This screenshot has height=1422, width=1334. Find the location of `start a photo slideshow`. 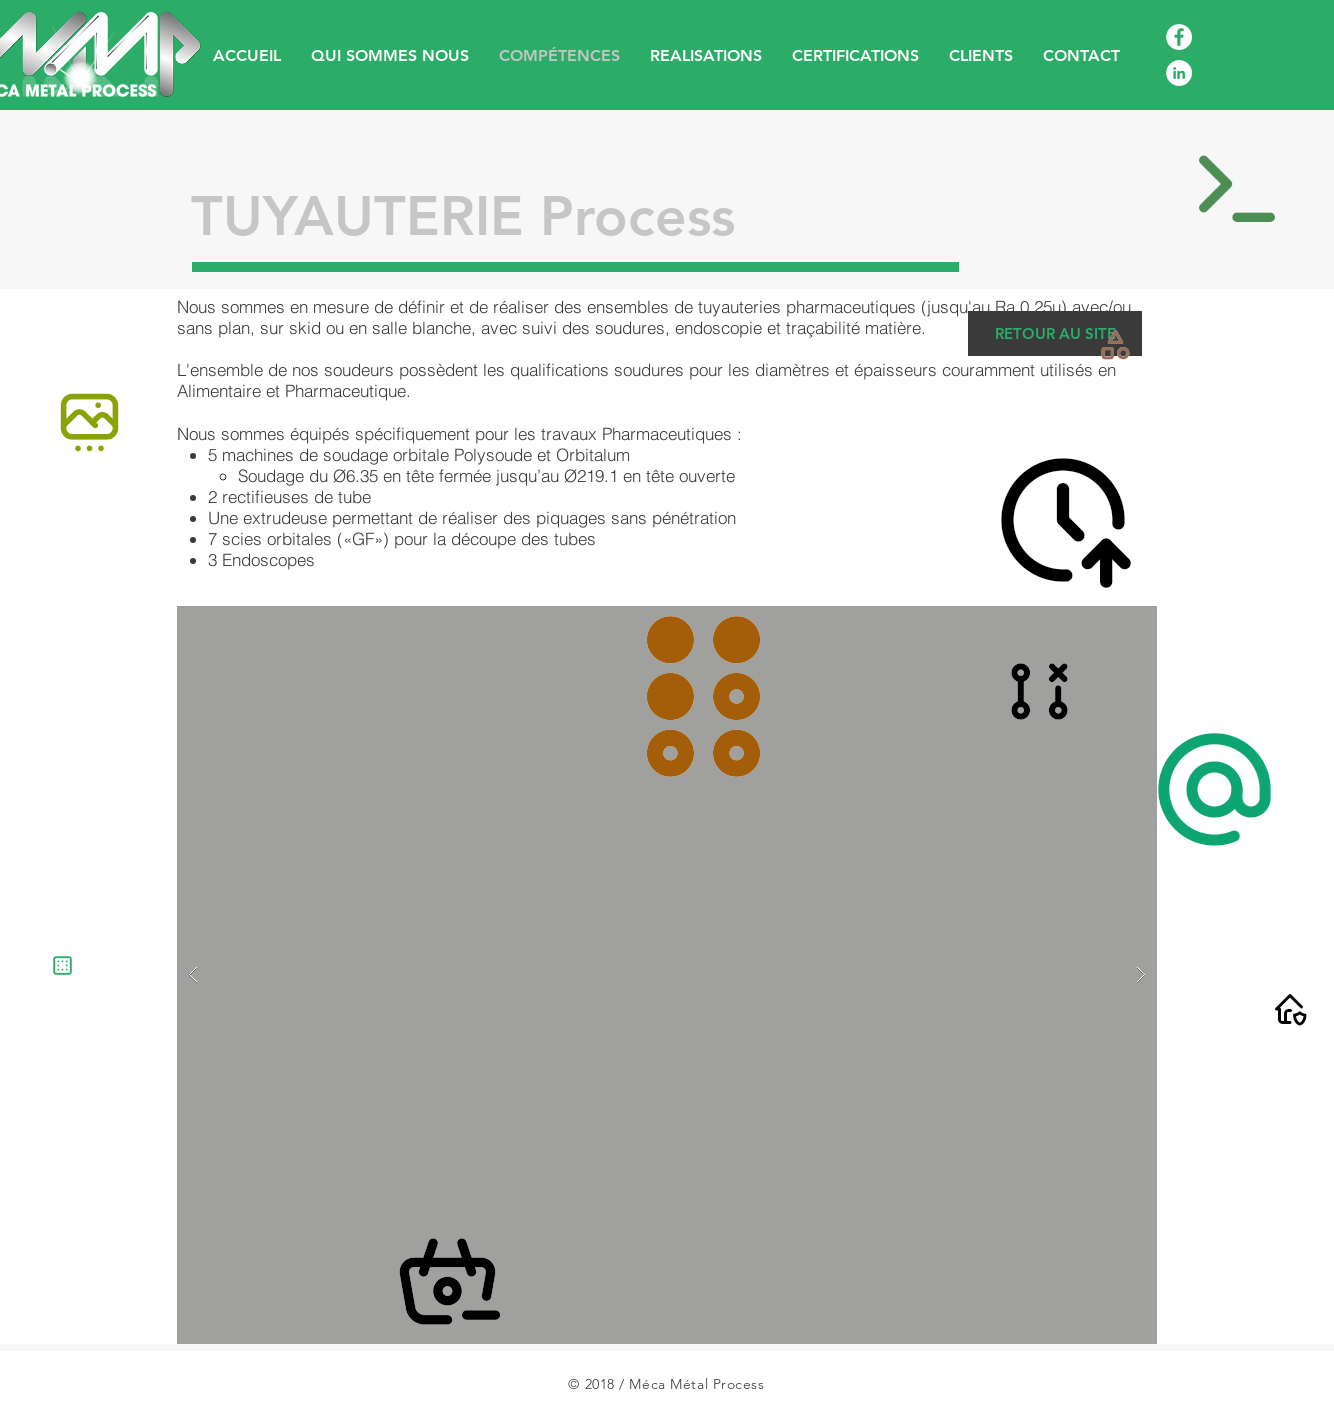

start a photo slideshow is located at coordinates (89, 422).